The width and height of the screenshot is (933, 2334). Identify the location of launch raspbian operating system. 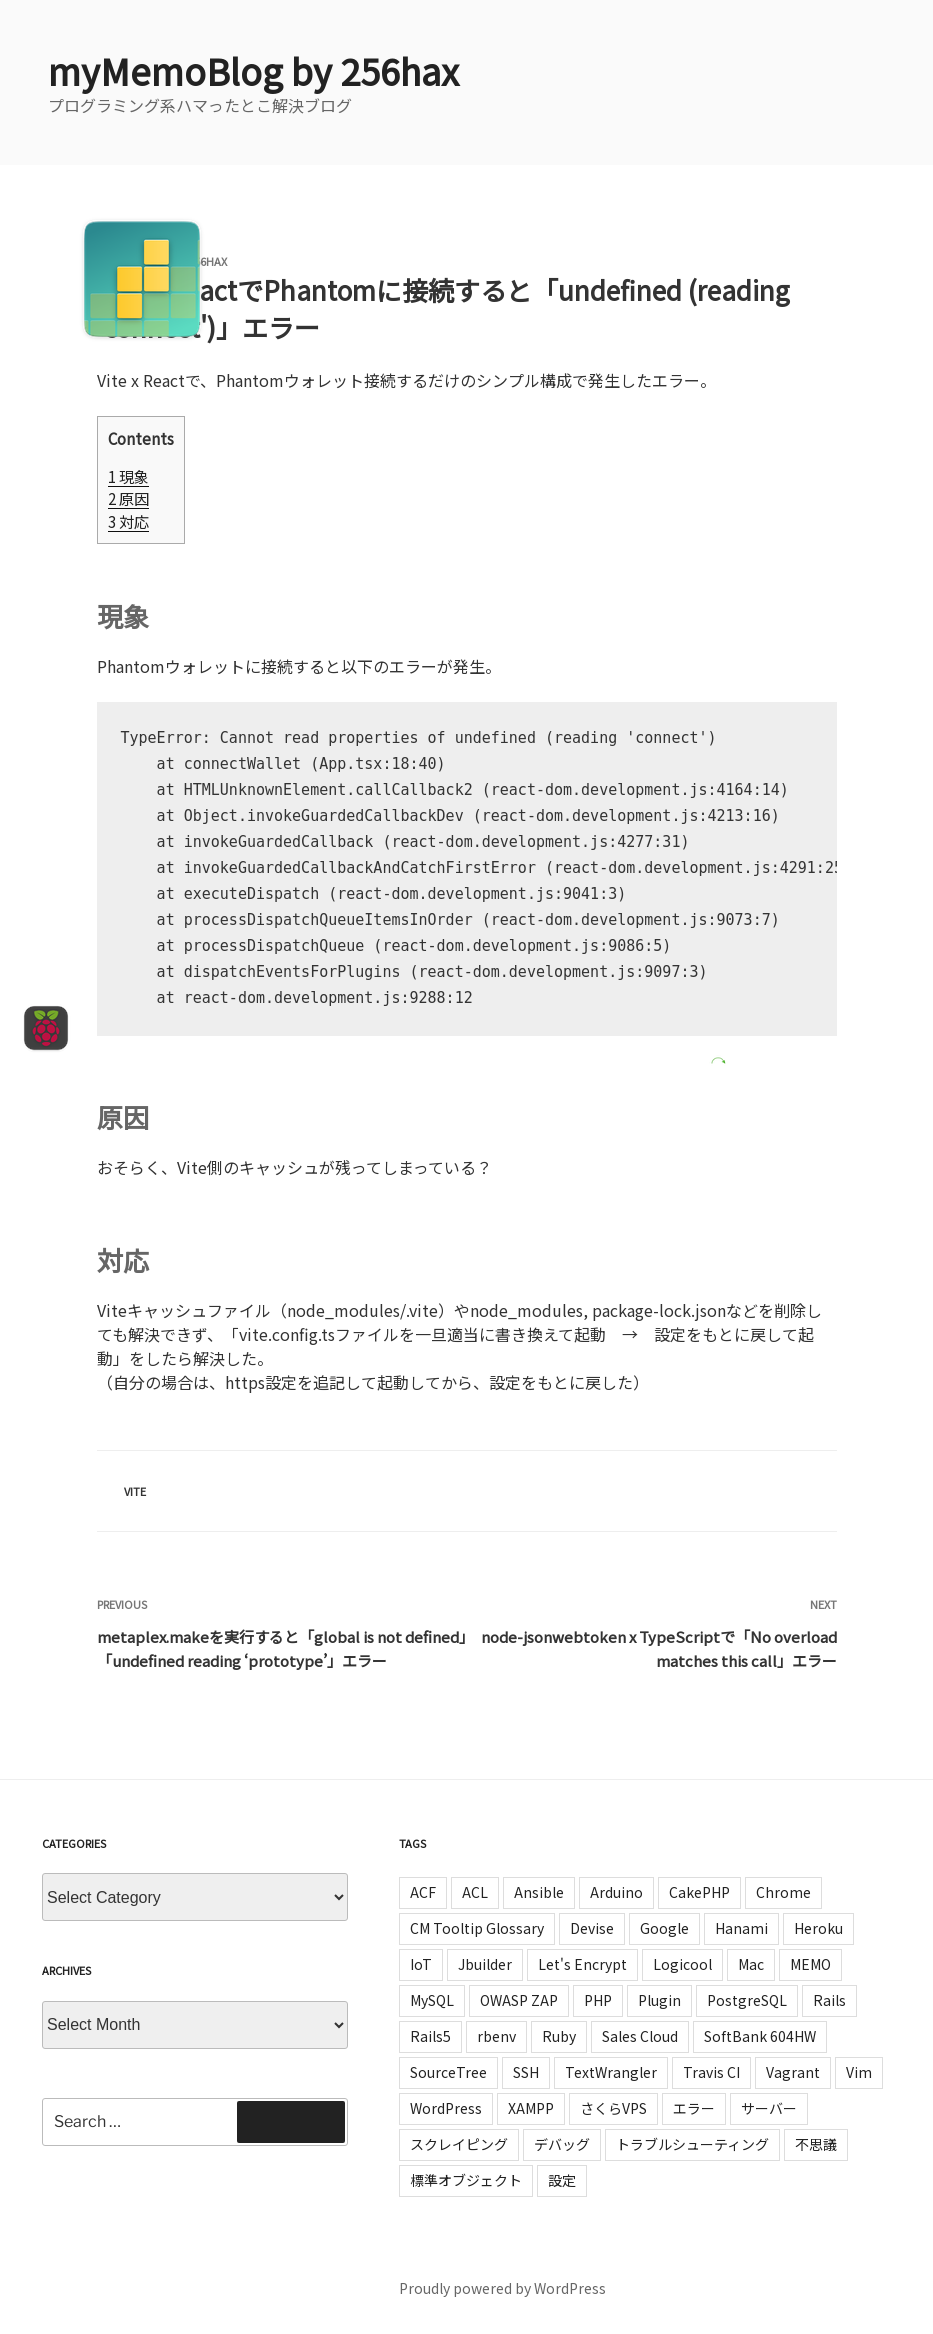
(46, 1028).